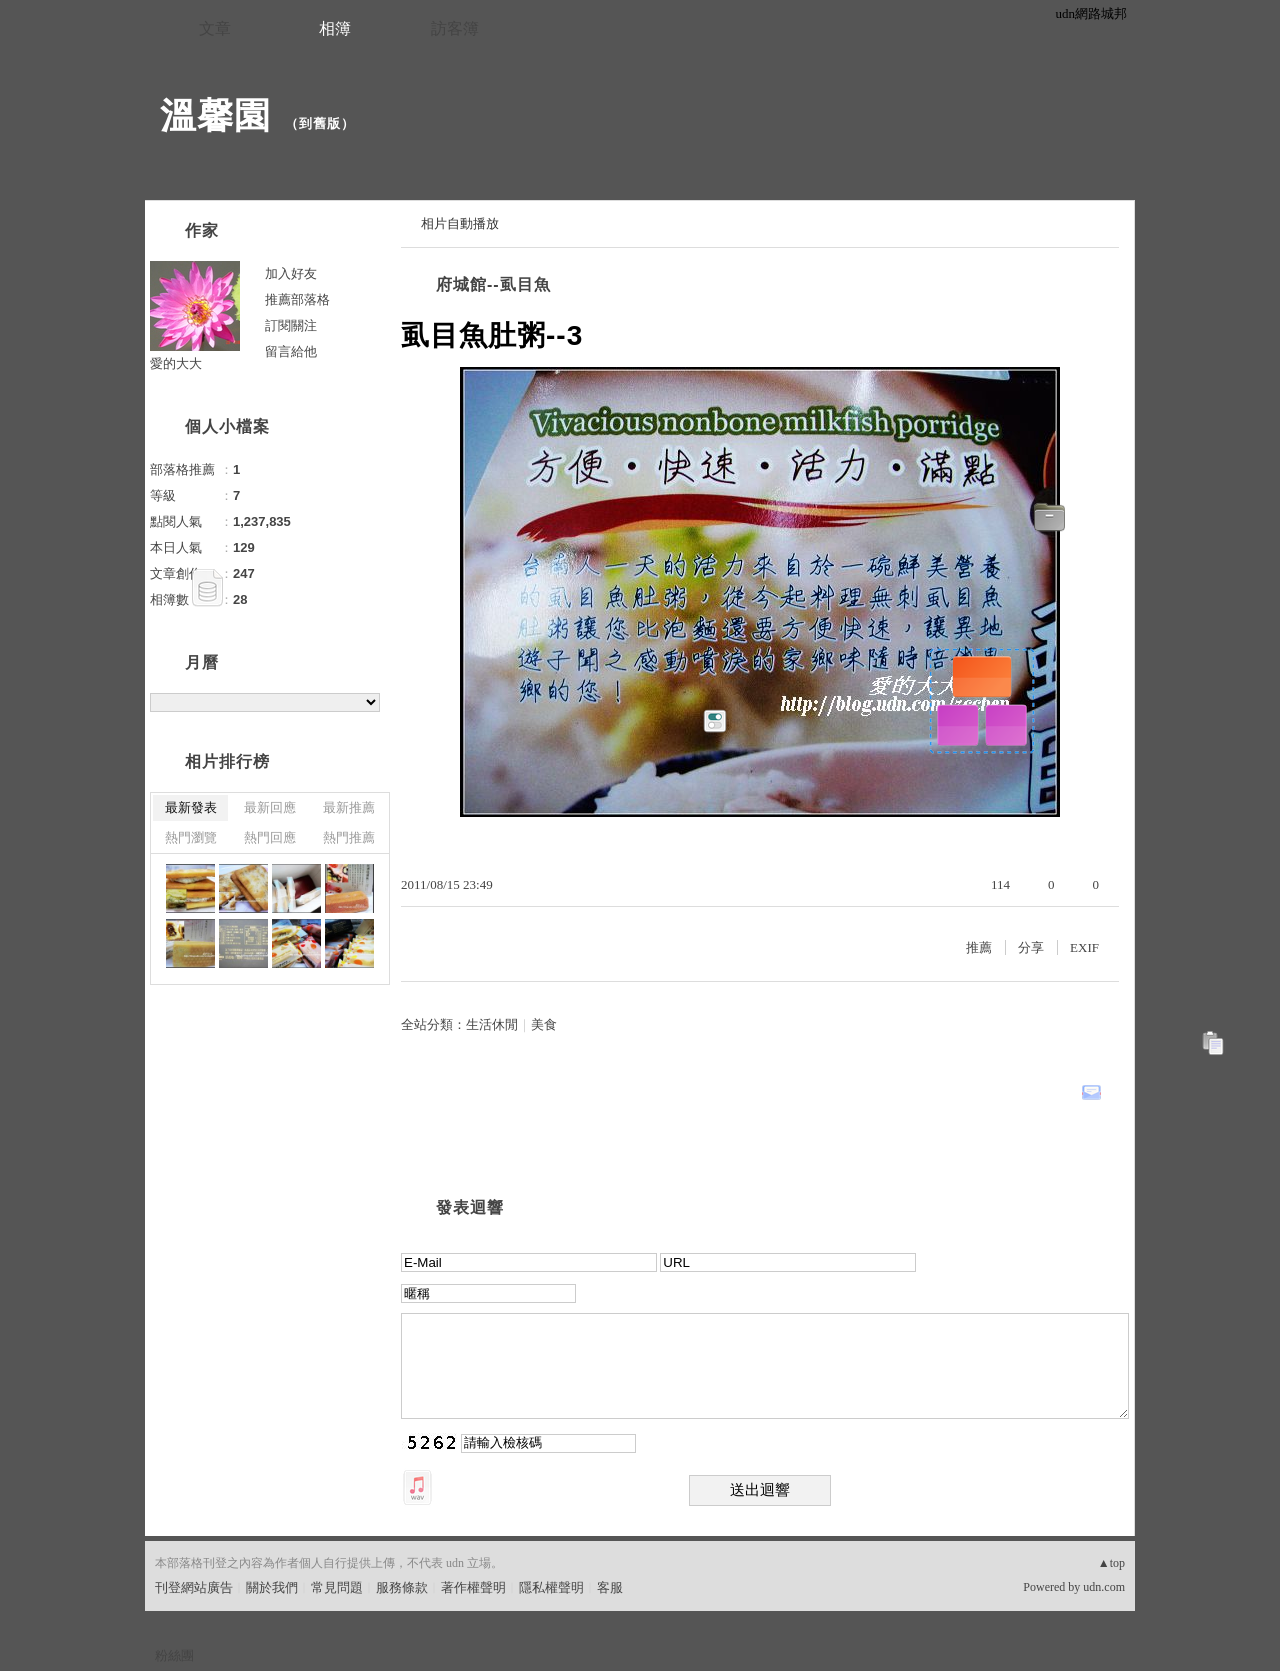 The image size is (1280, 1671). What do you see at coordinates (1049, 516) in the screenshot?
I see `open the nautilus file manager` at bounding box center [1049, 516].